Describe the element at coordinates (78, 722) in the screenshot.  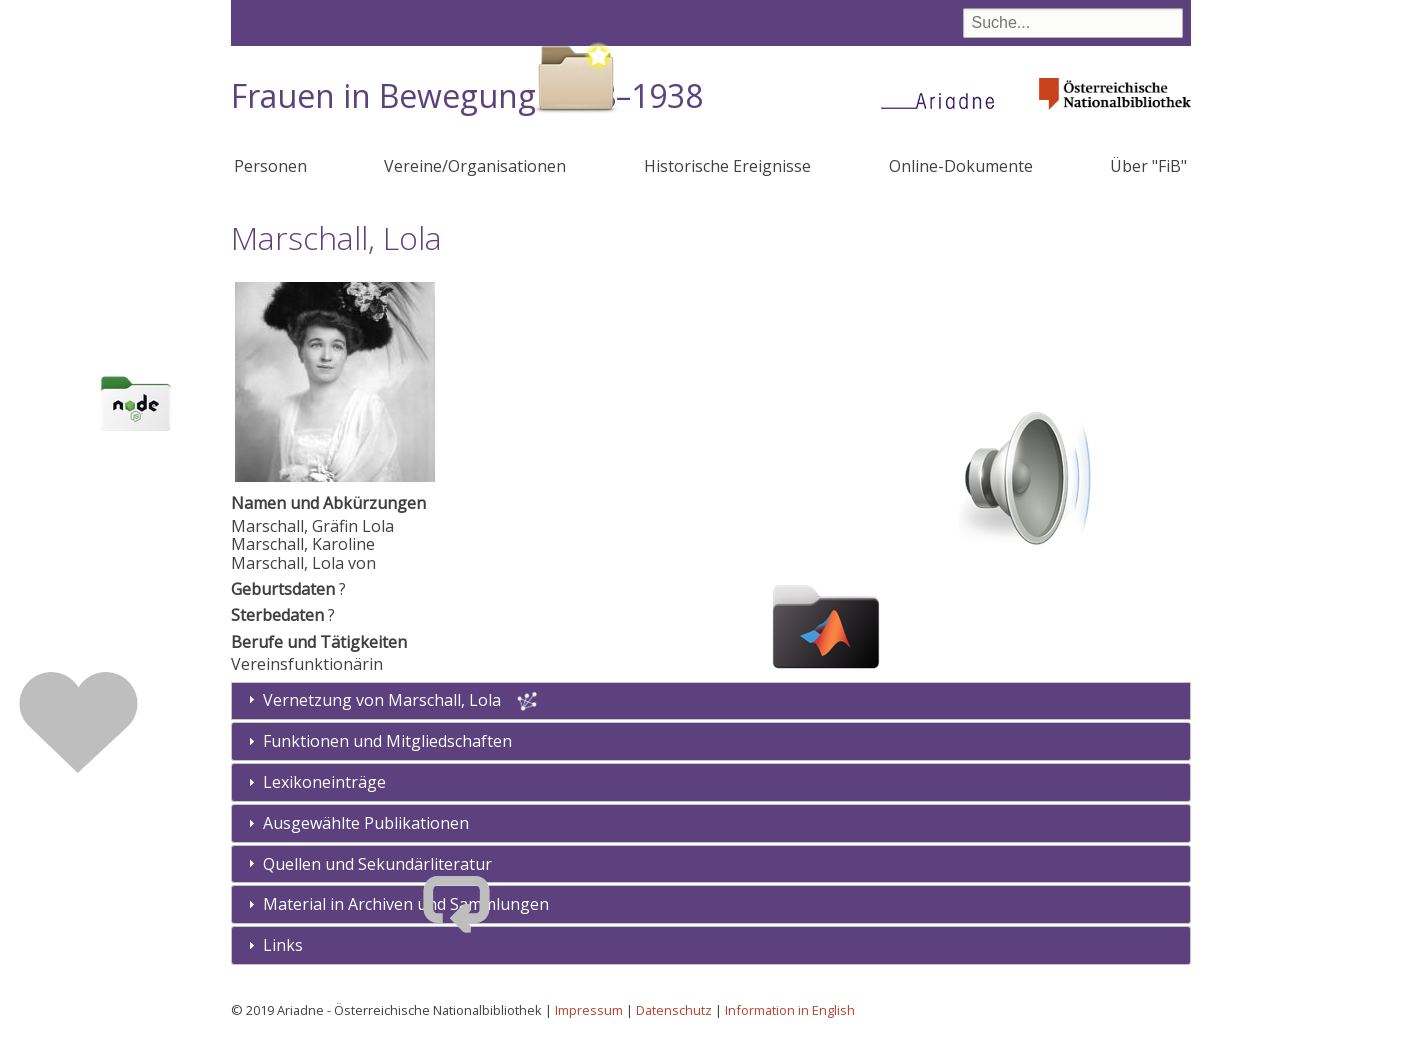
I see `mark item as favorite` at that location.